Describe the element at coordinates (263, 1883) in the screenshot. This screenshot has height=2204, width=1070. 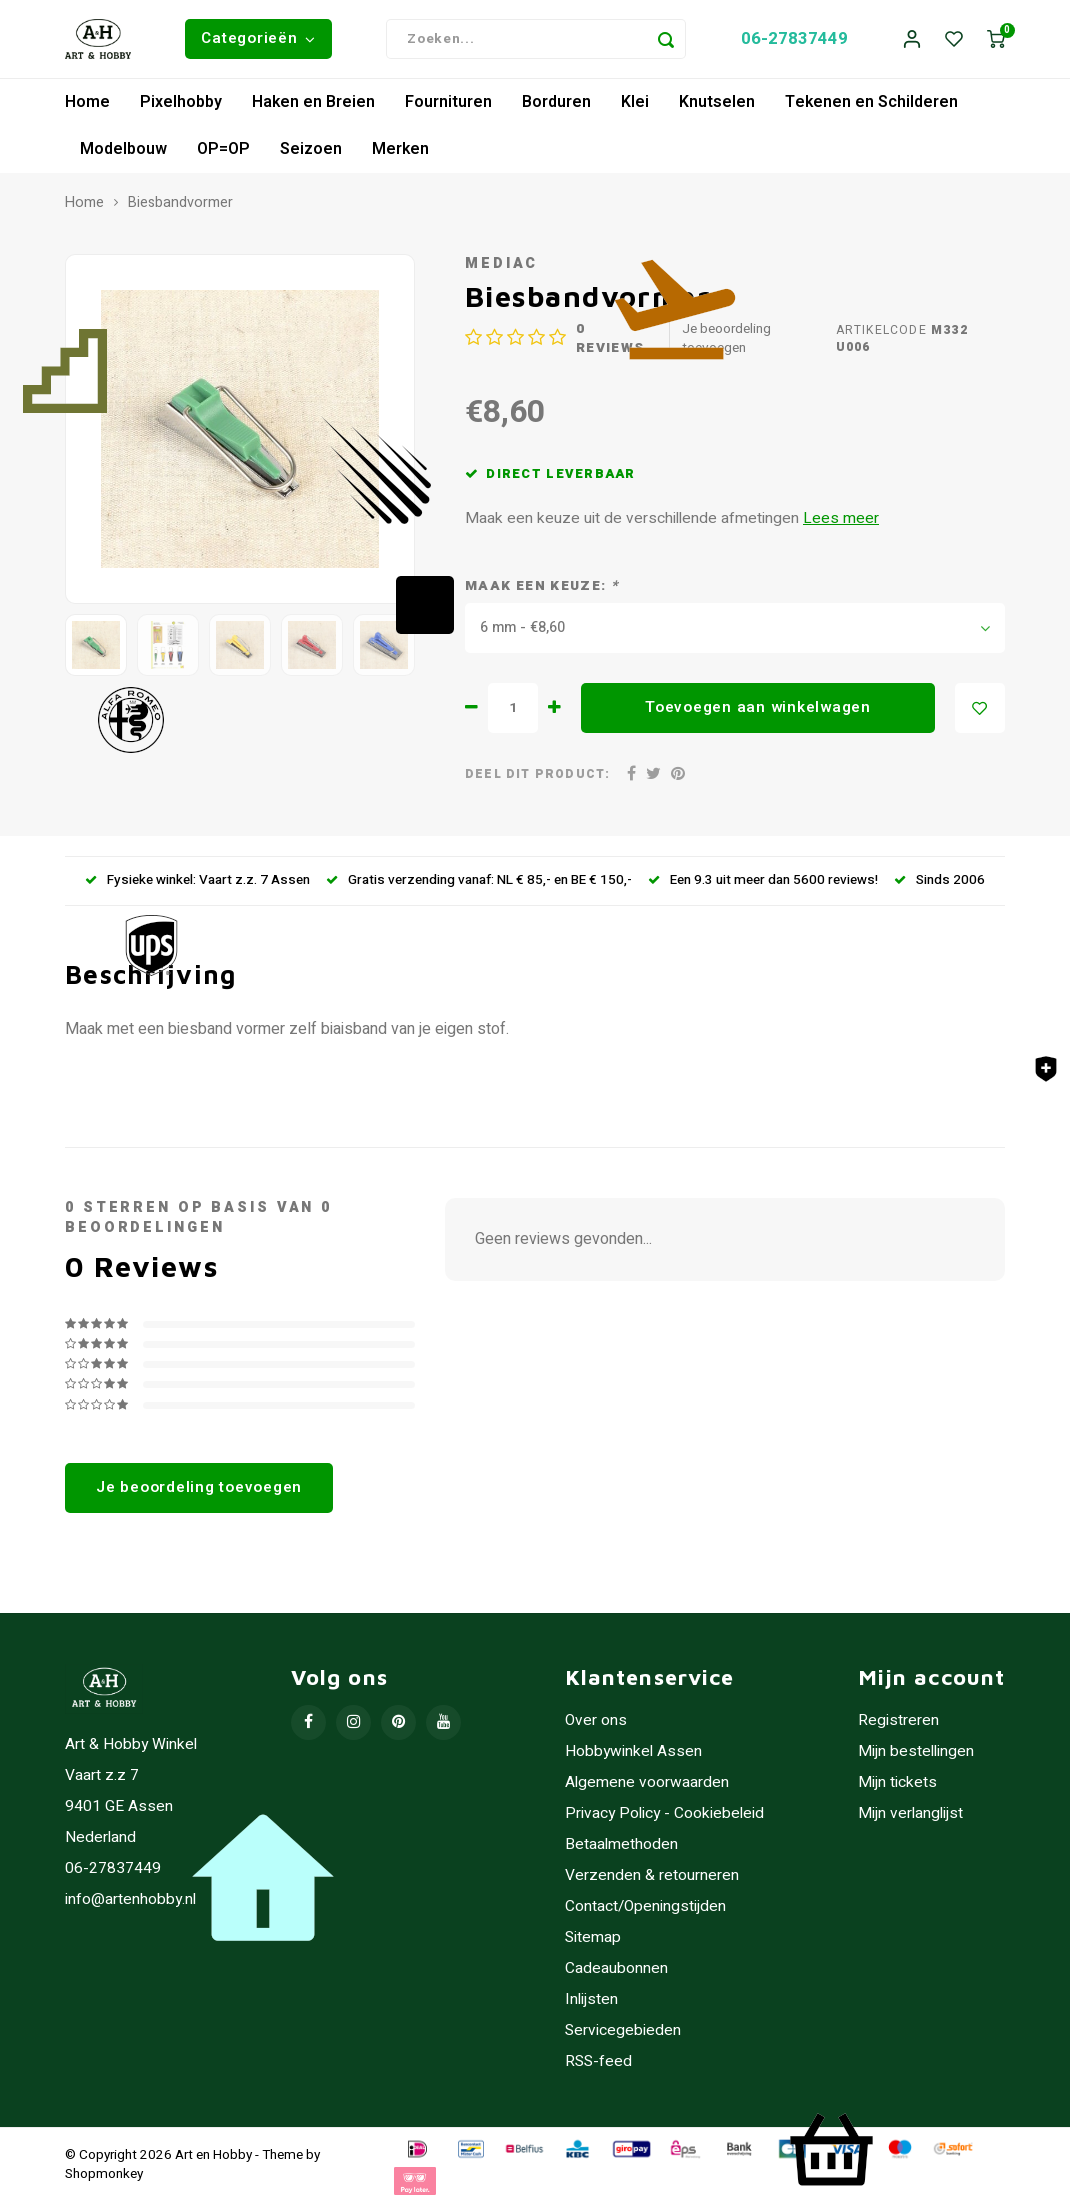
I see `navigate to home screen` at that location.